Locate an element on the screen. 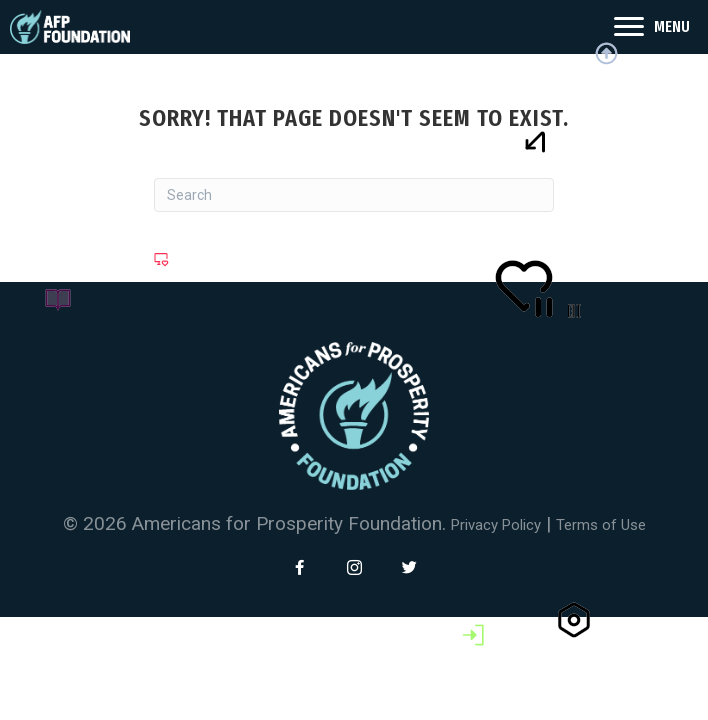 The image size is (708, 720). measure dimensions or distances is located at coordinates (574, 311).